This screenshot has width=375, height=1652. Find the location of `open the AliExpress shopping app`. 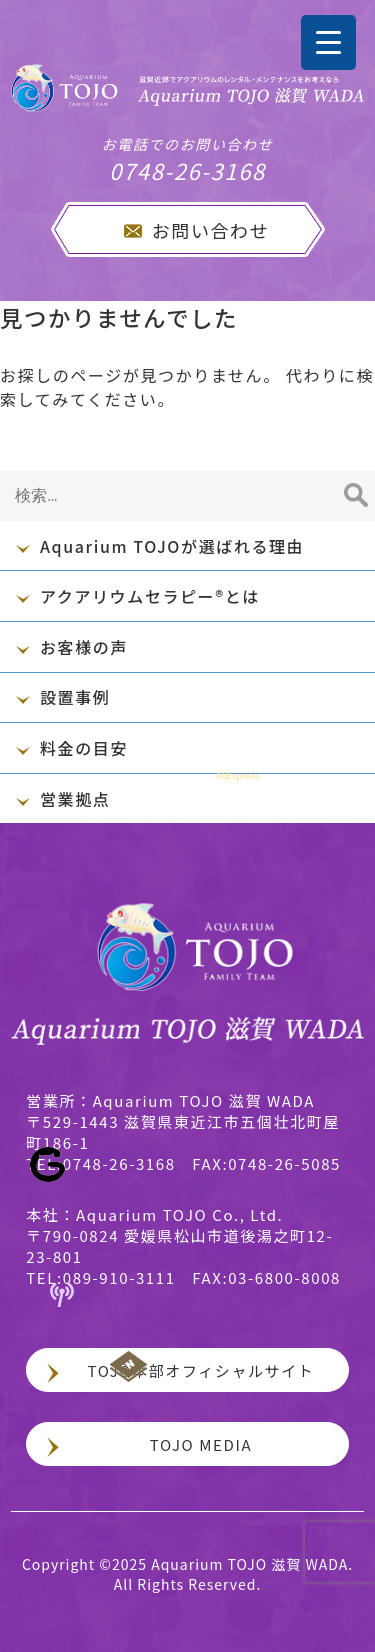

open the AliExpress shopping app is located at coordinates (237, 776).